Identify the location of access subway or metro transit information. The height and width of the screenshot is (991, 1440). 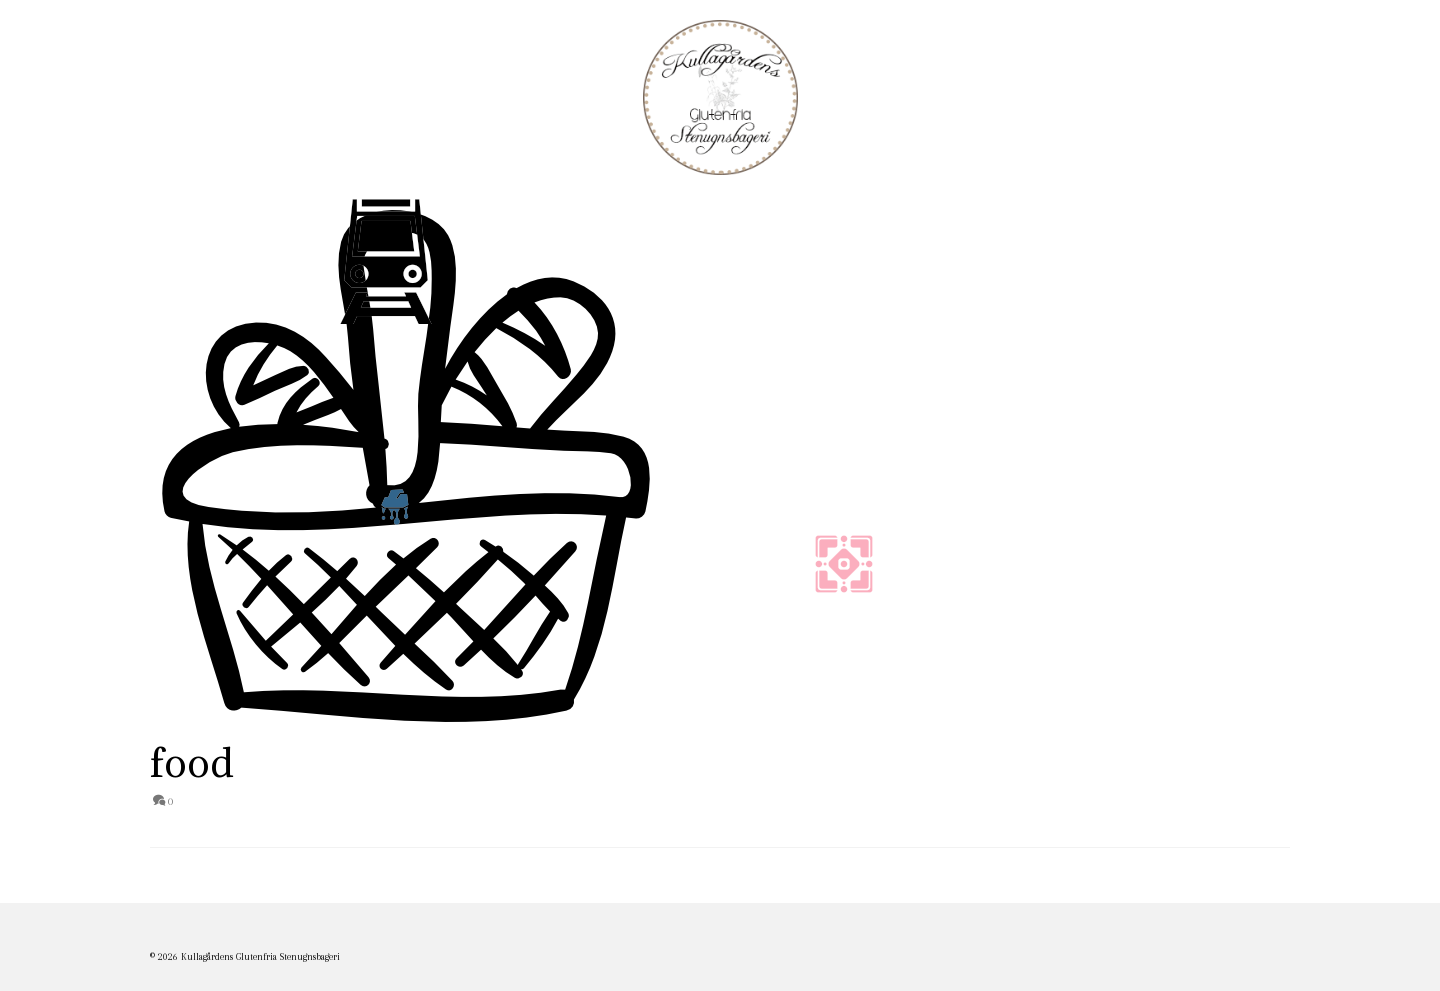
(386, 260).